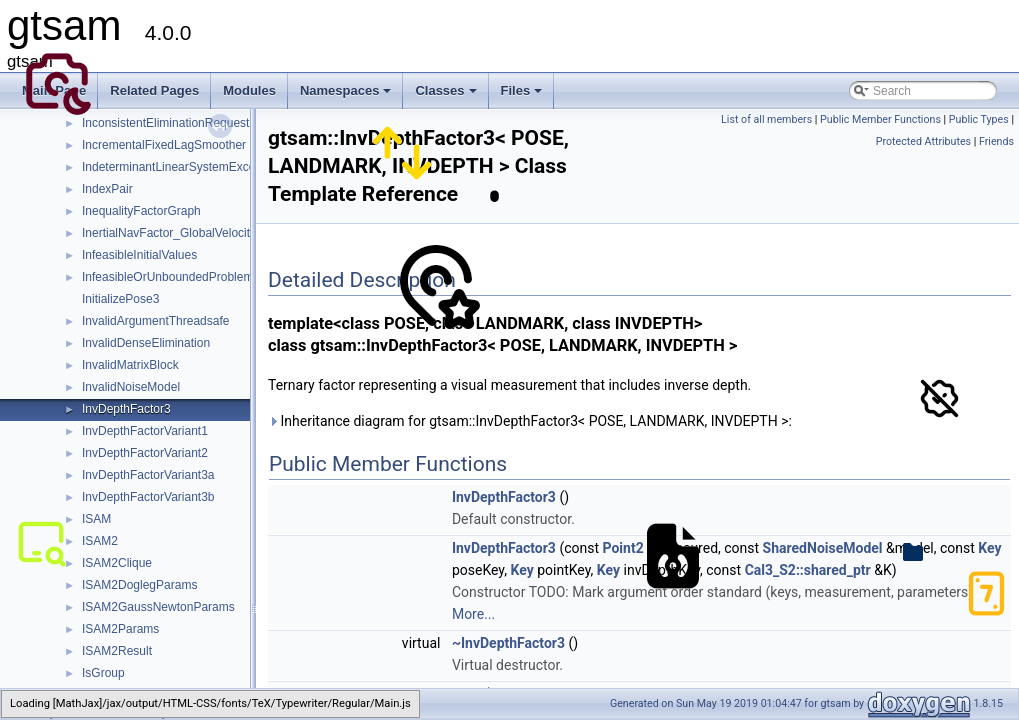 Image resolution: width=1019 pixels, height=720 pixels. I want to click on open folder or directory, so click(913, 552).